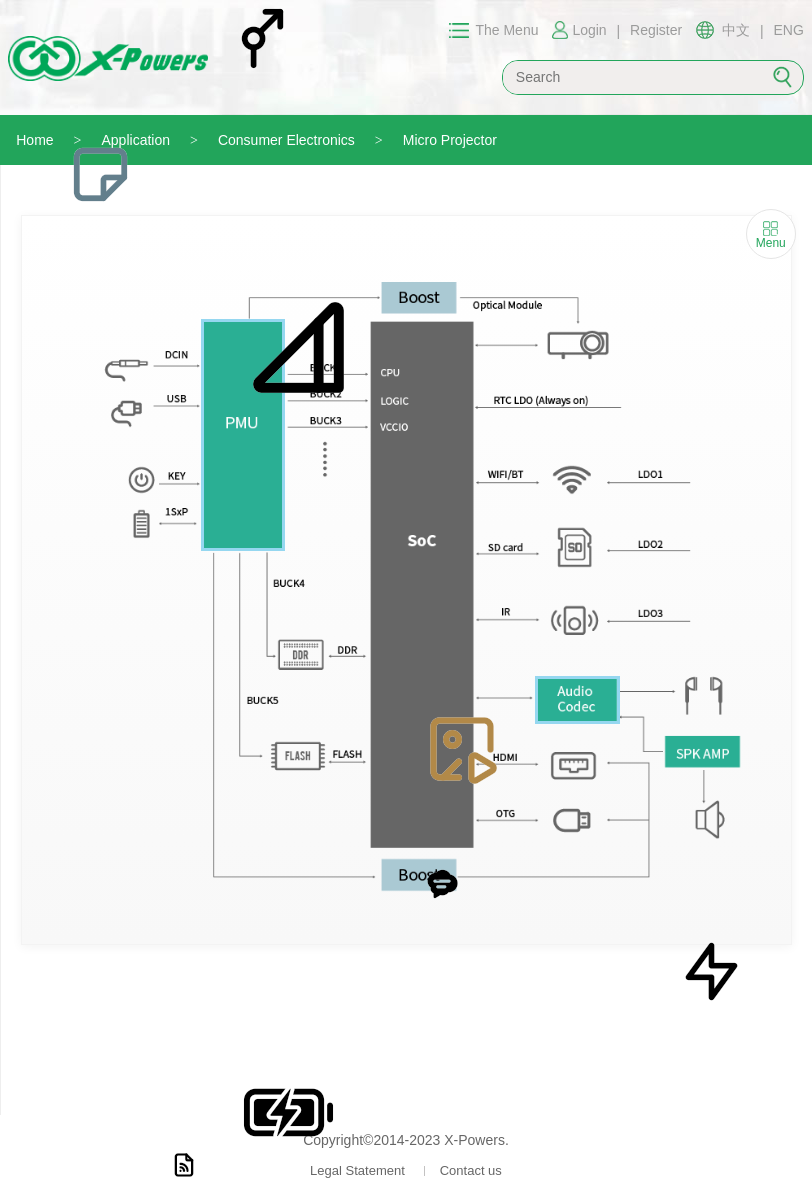 The height and width of the screenshot is (1195, 812). What do you see at coordinates (288, 1112) in the screenshot?
I see `indicates device is currently charging` at bounding box center [288, 1112].